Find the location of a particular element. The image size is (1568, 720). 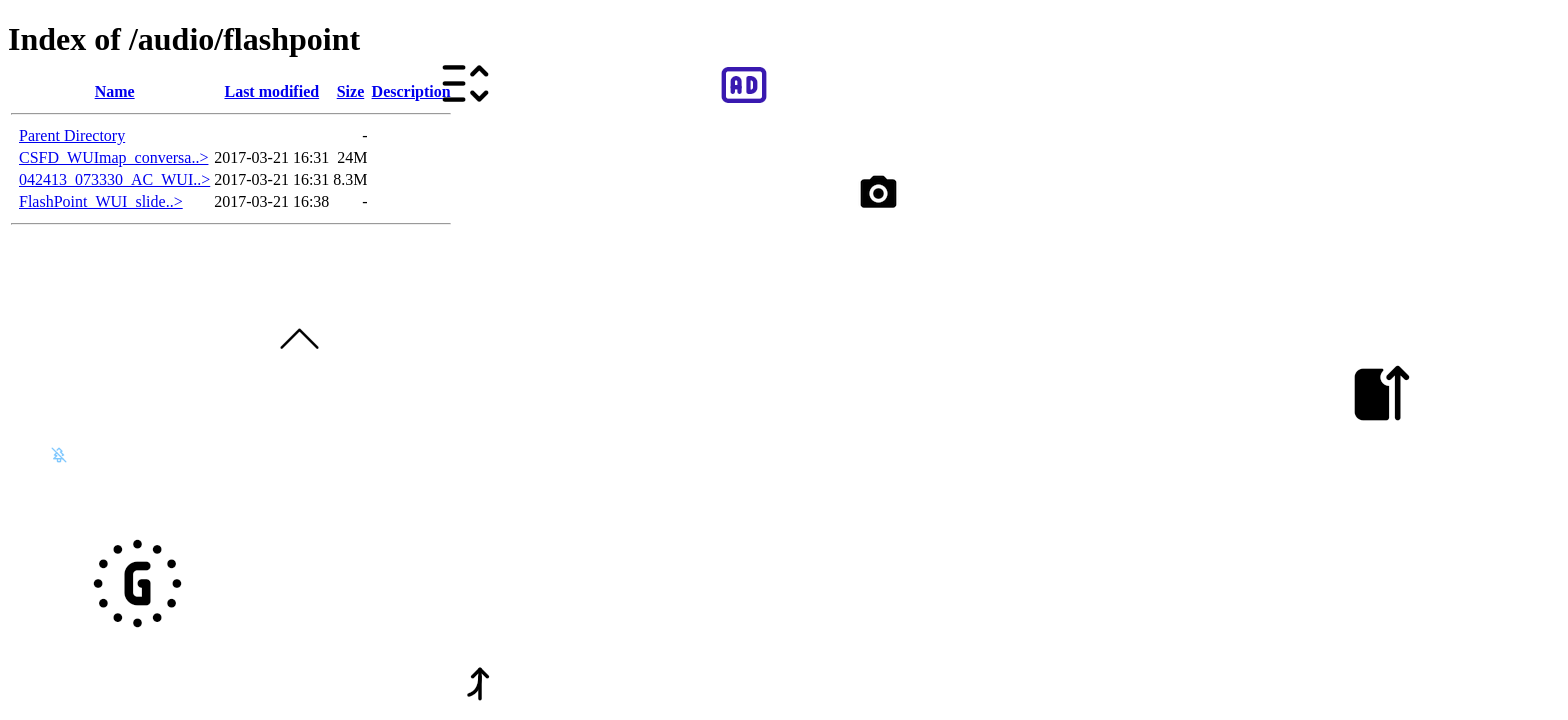

auto-fit content to top of container is located at coordinates (1380, 394).